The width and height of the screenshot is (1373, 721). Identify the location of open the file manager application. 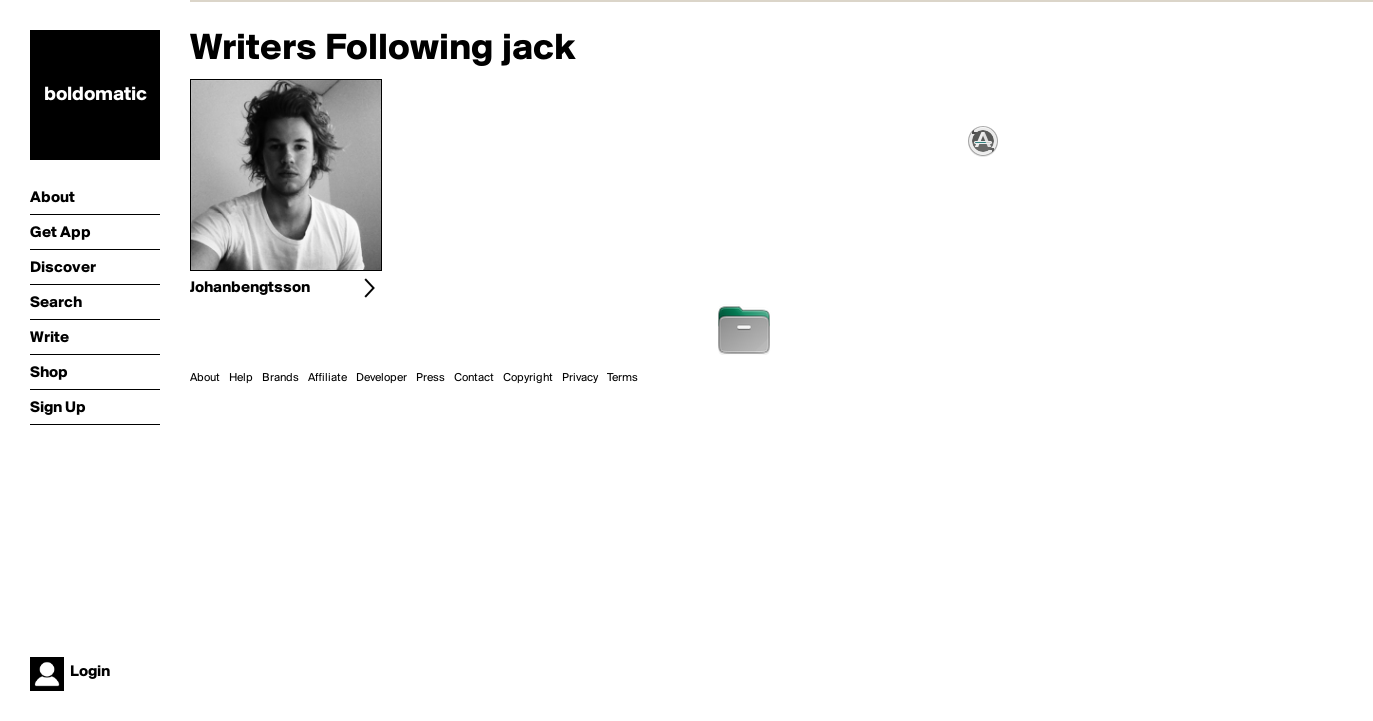
(744, 330).